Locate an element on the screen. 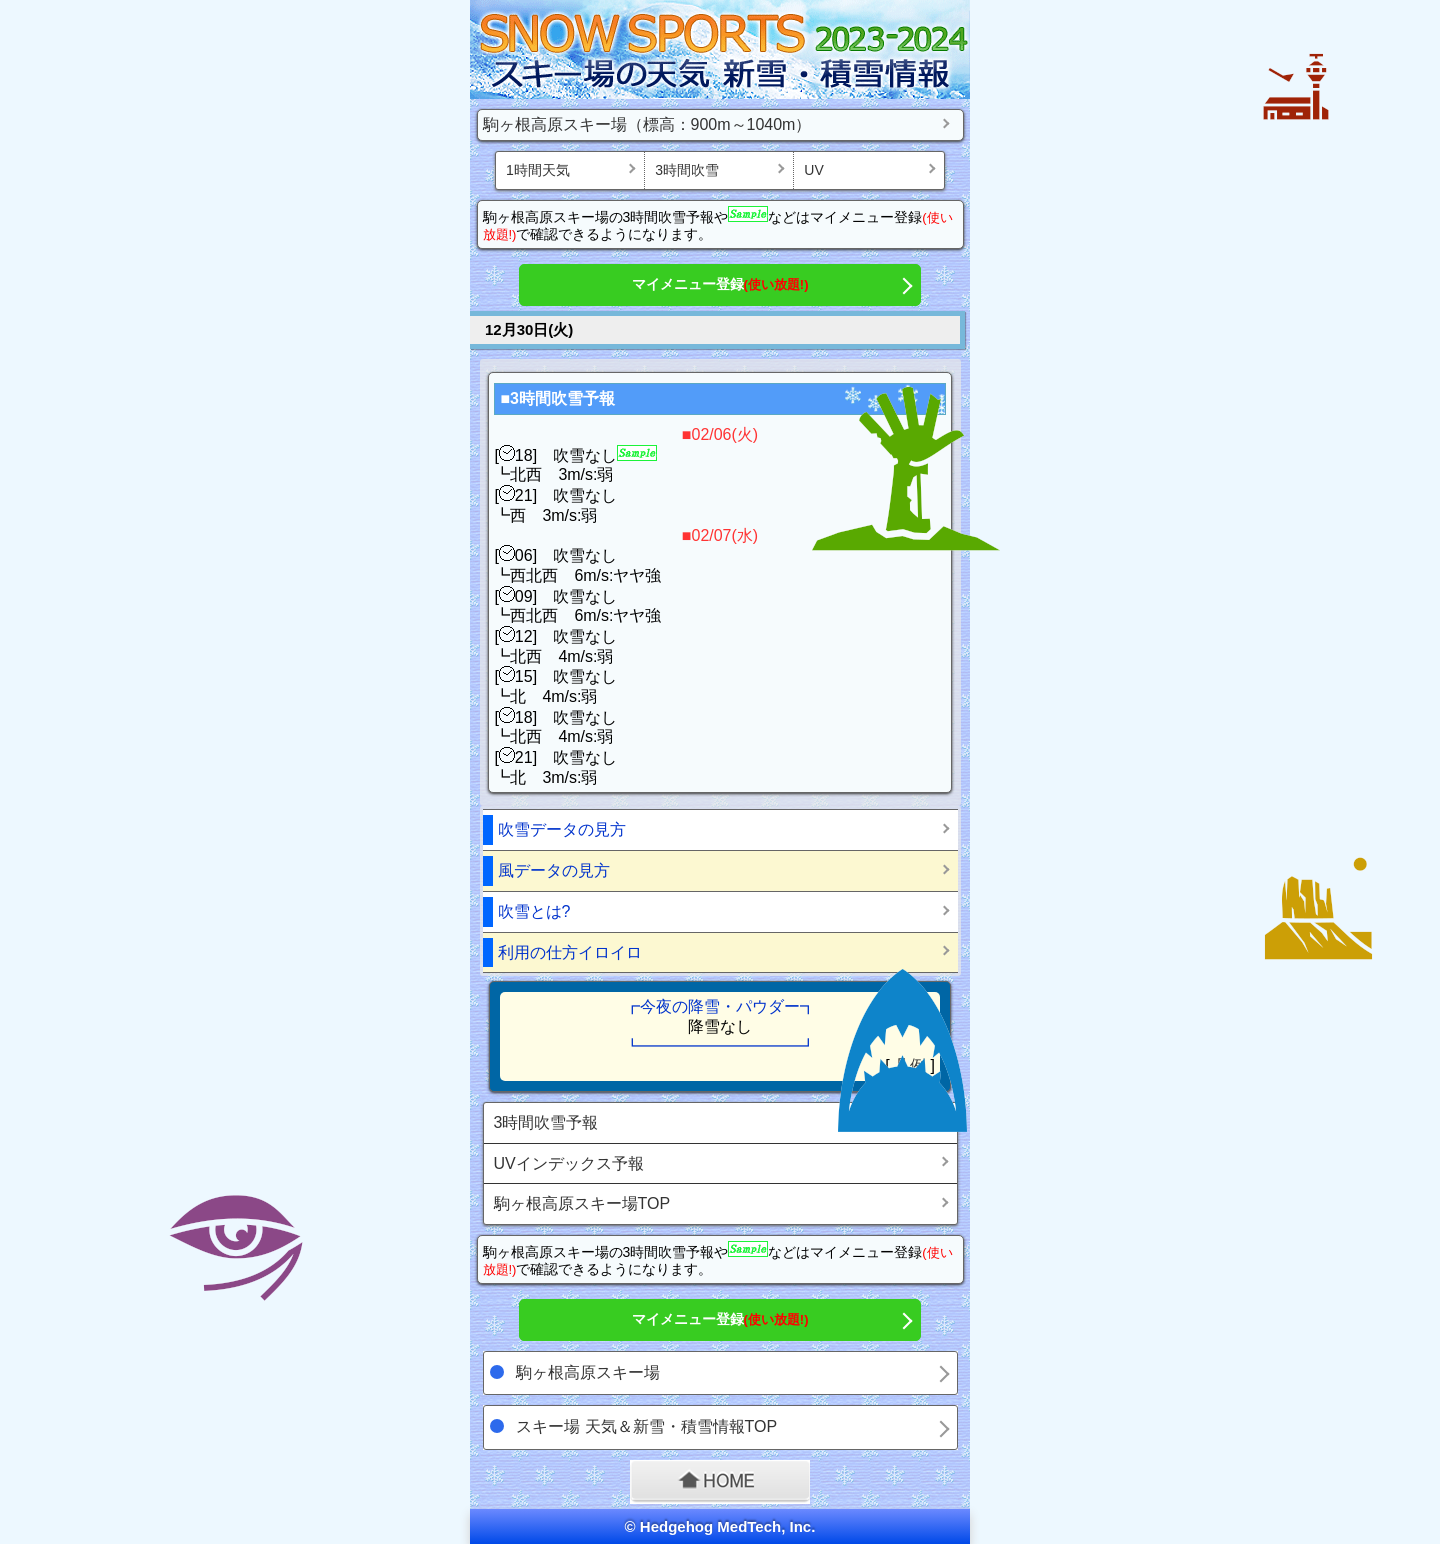 The image size is (1440, 1544). indicates eye strain or fatigue warning is located at coordinates (236, 1233).